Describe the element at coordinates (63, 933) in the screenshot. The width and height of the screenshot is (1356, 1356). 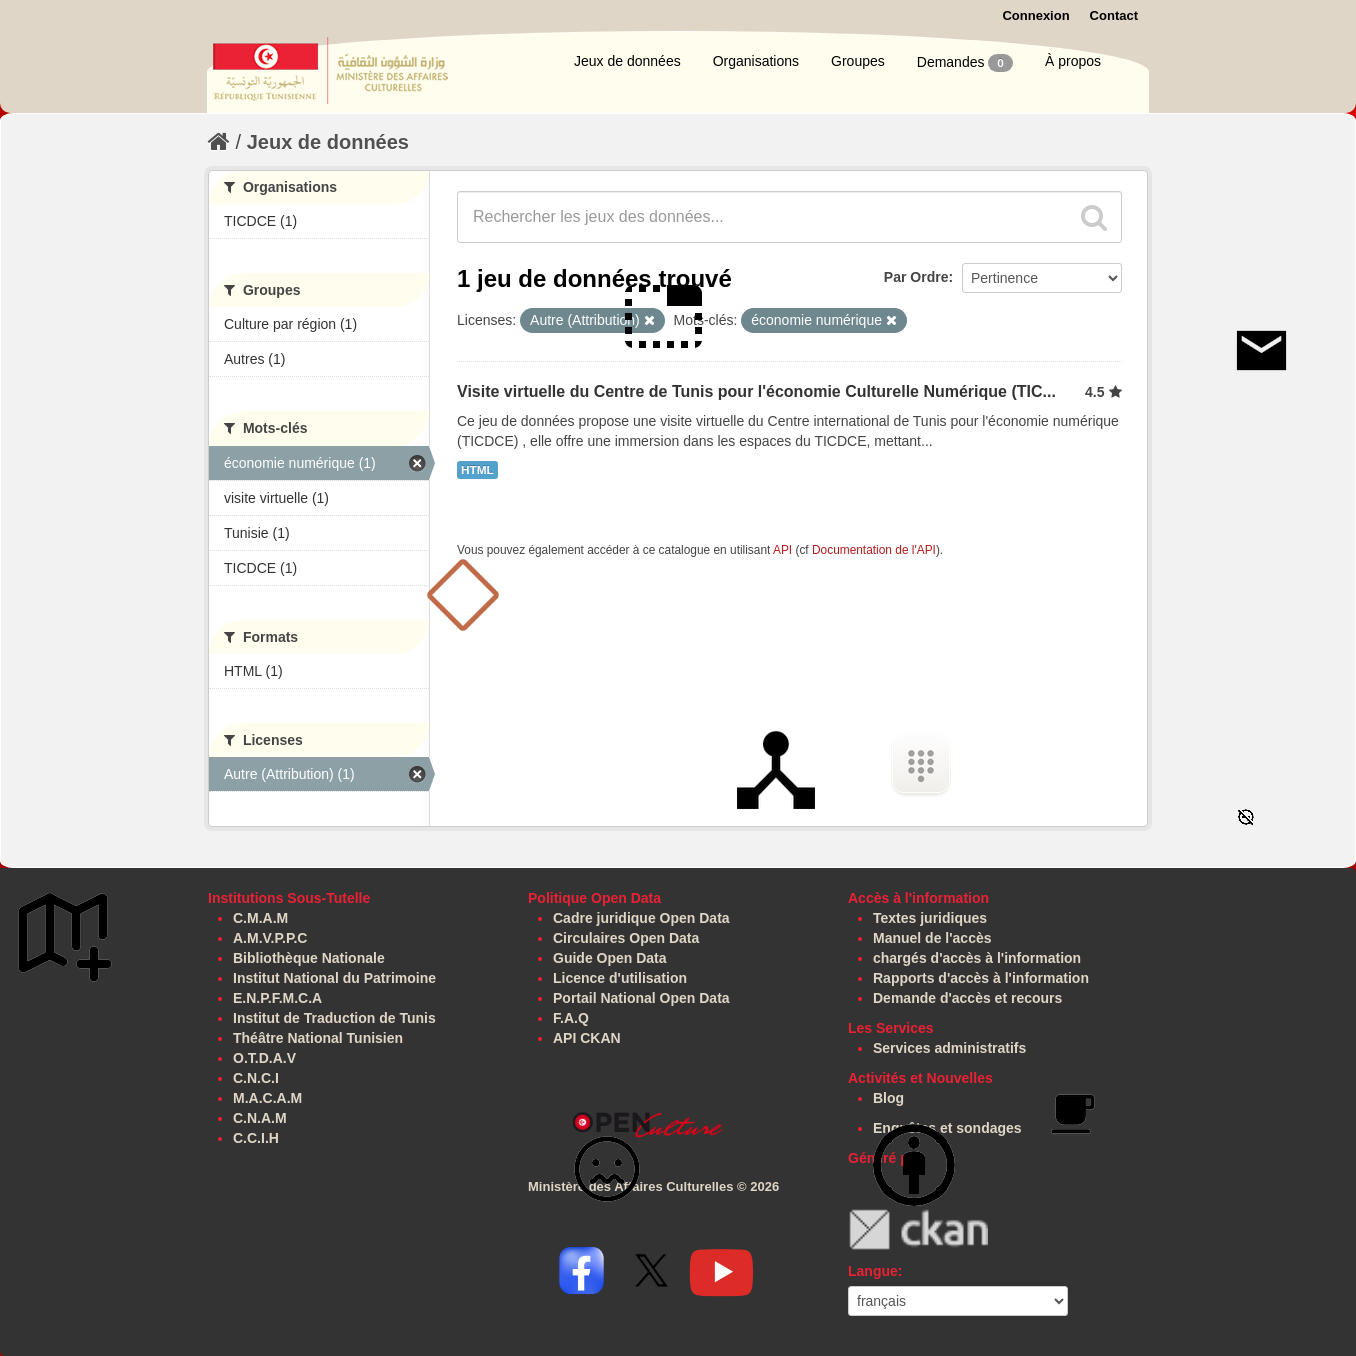
I see `add a new location to the map` at that location.